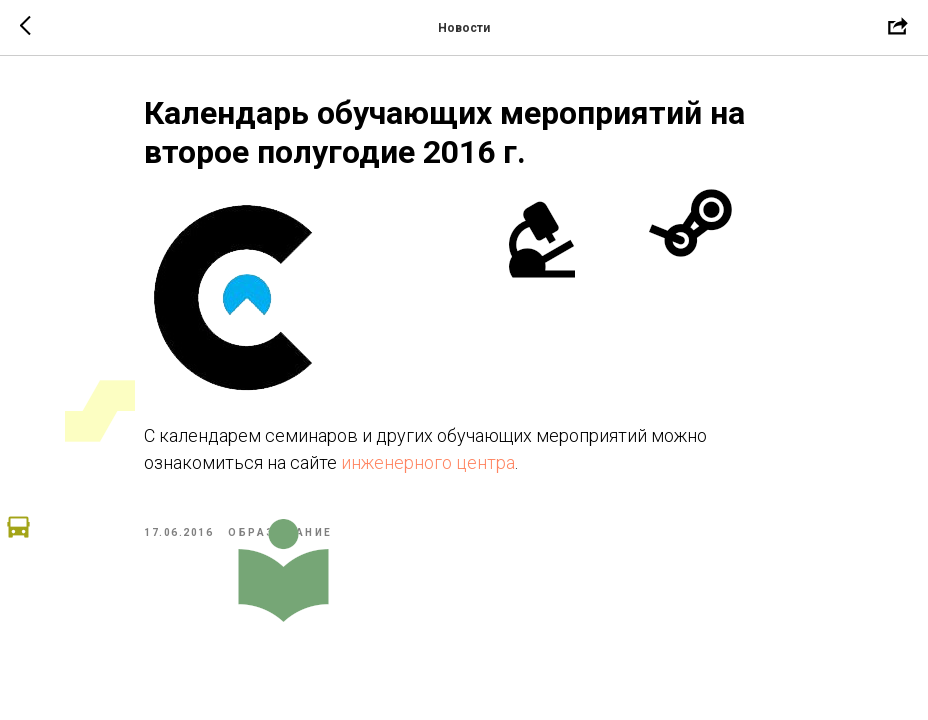 The height and width of the screenshot is (720, 928). I want to click on view bus routes or public transit options, so click(18, 526).